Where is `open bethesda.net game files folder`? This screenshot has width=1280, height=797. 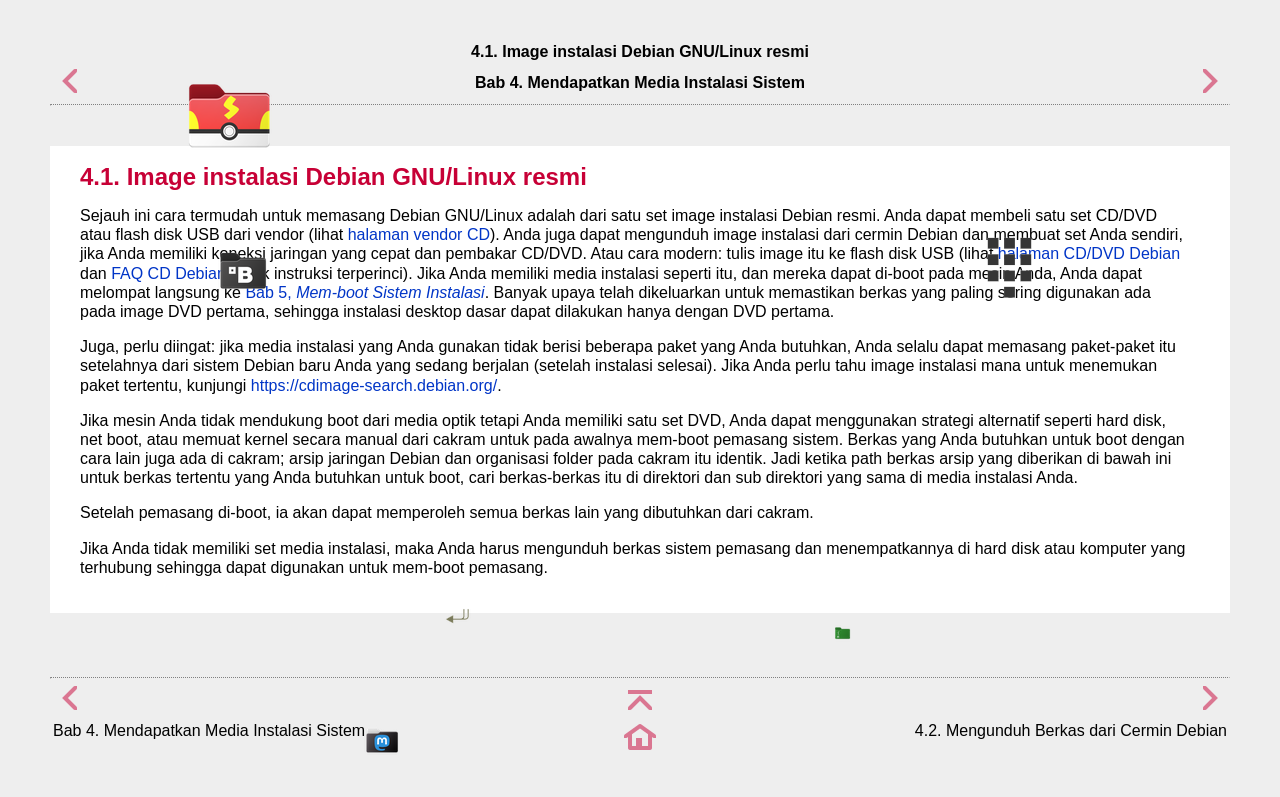 open bethesda.net game files folder is located at coordinates (243, 272).